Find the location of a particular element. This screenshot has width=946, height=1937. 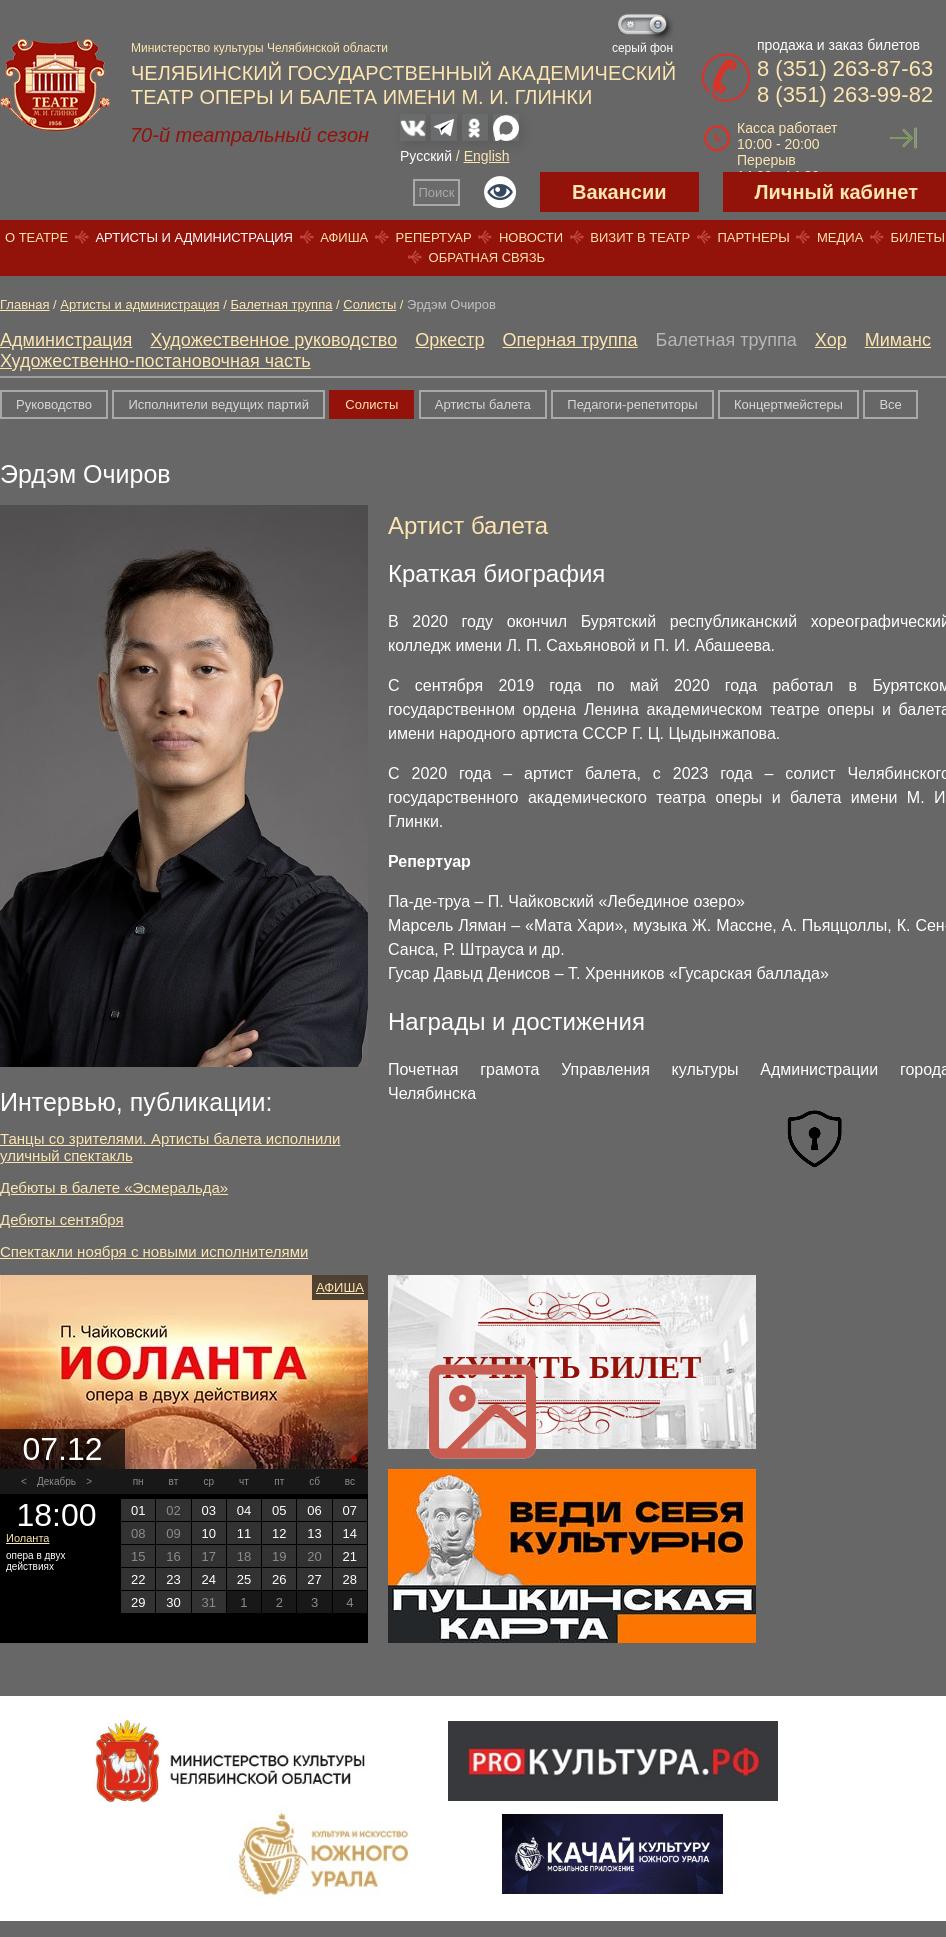

view media file is located at coordinates (482, 1411).